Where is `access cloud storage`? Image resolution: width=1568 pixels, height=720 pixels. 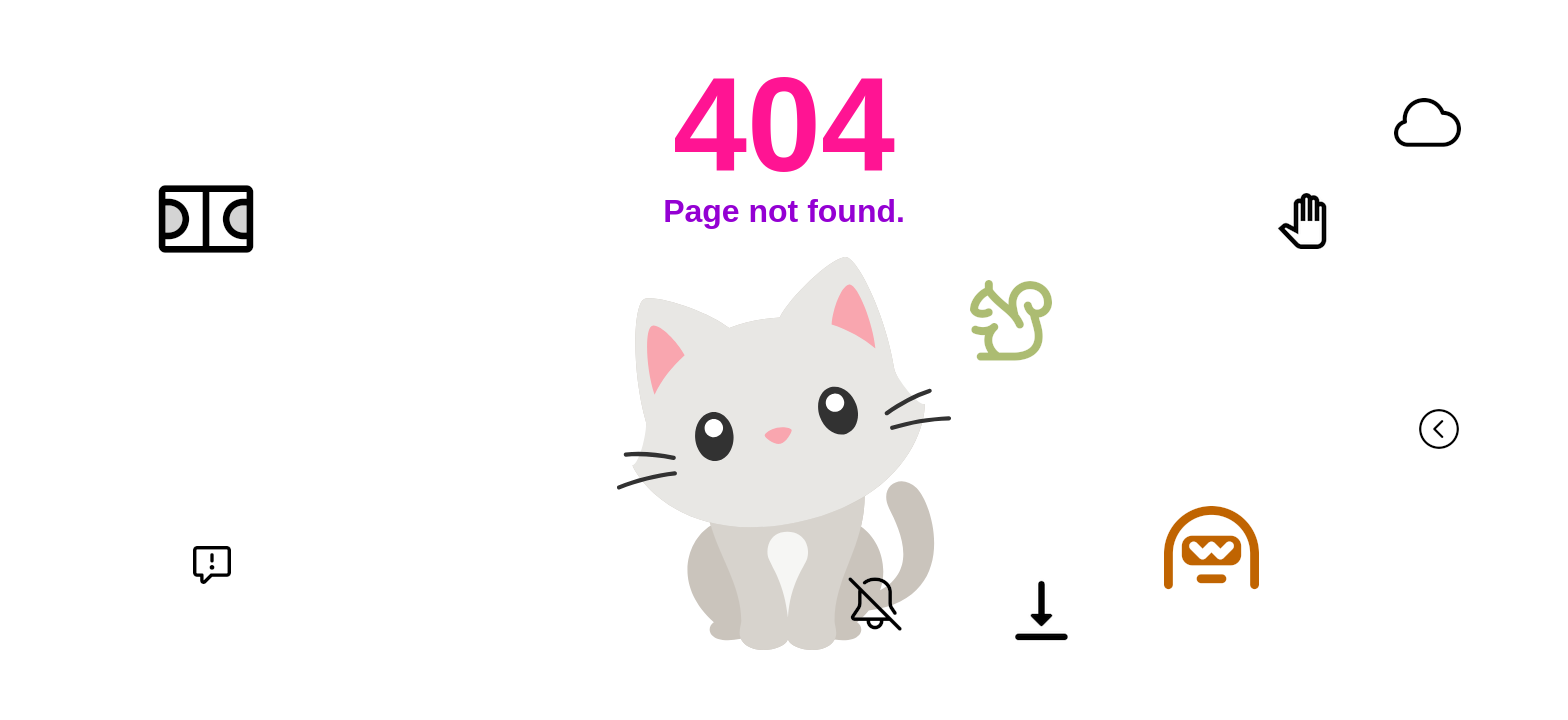
access cloud storage is located at coordinates (1427, 124).